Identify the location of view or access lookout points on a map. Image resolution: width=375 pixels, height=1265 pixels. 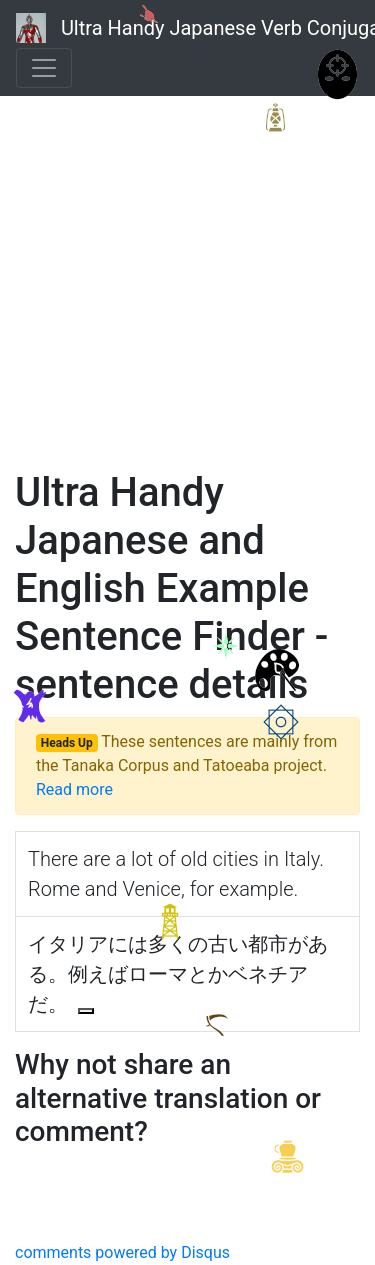
(170, 921).